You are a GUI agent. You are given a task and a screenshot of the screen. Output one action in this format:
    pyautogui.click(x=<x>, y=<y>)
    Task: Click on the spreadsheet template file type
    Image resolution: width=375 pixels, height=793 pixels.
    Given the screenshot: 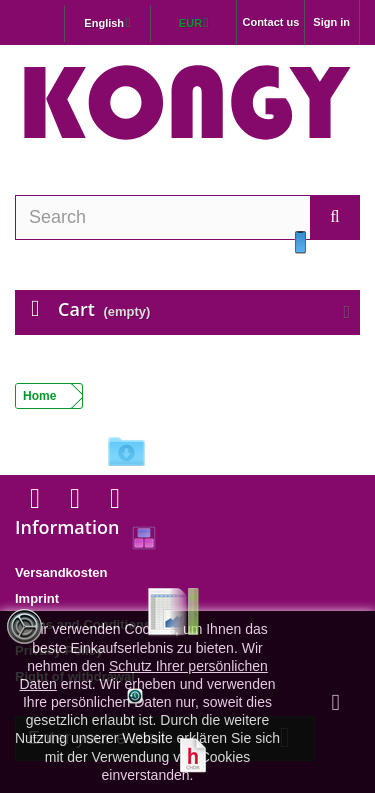 What is the action you would take?
    pyautogui.click(x=172, y=611)
    